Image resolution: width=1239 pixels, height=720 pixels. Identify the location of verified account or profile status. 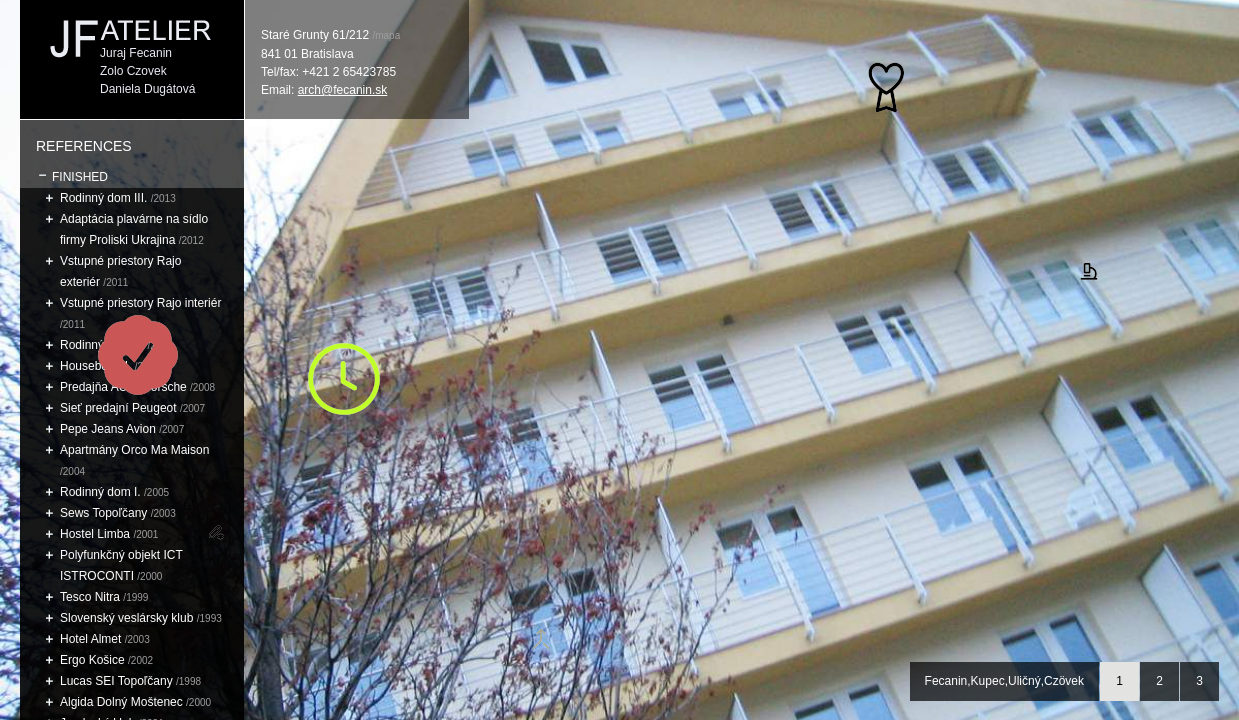
(138, 355).